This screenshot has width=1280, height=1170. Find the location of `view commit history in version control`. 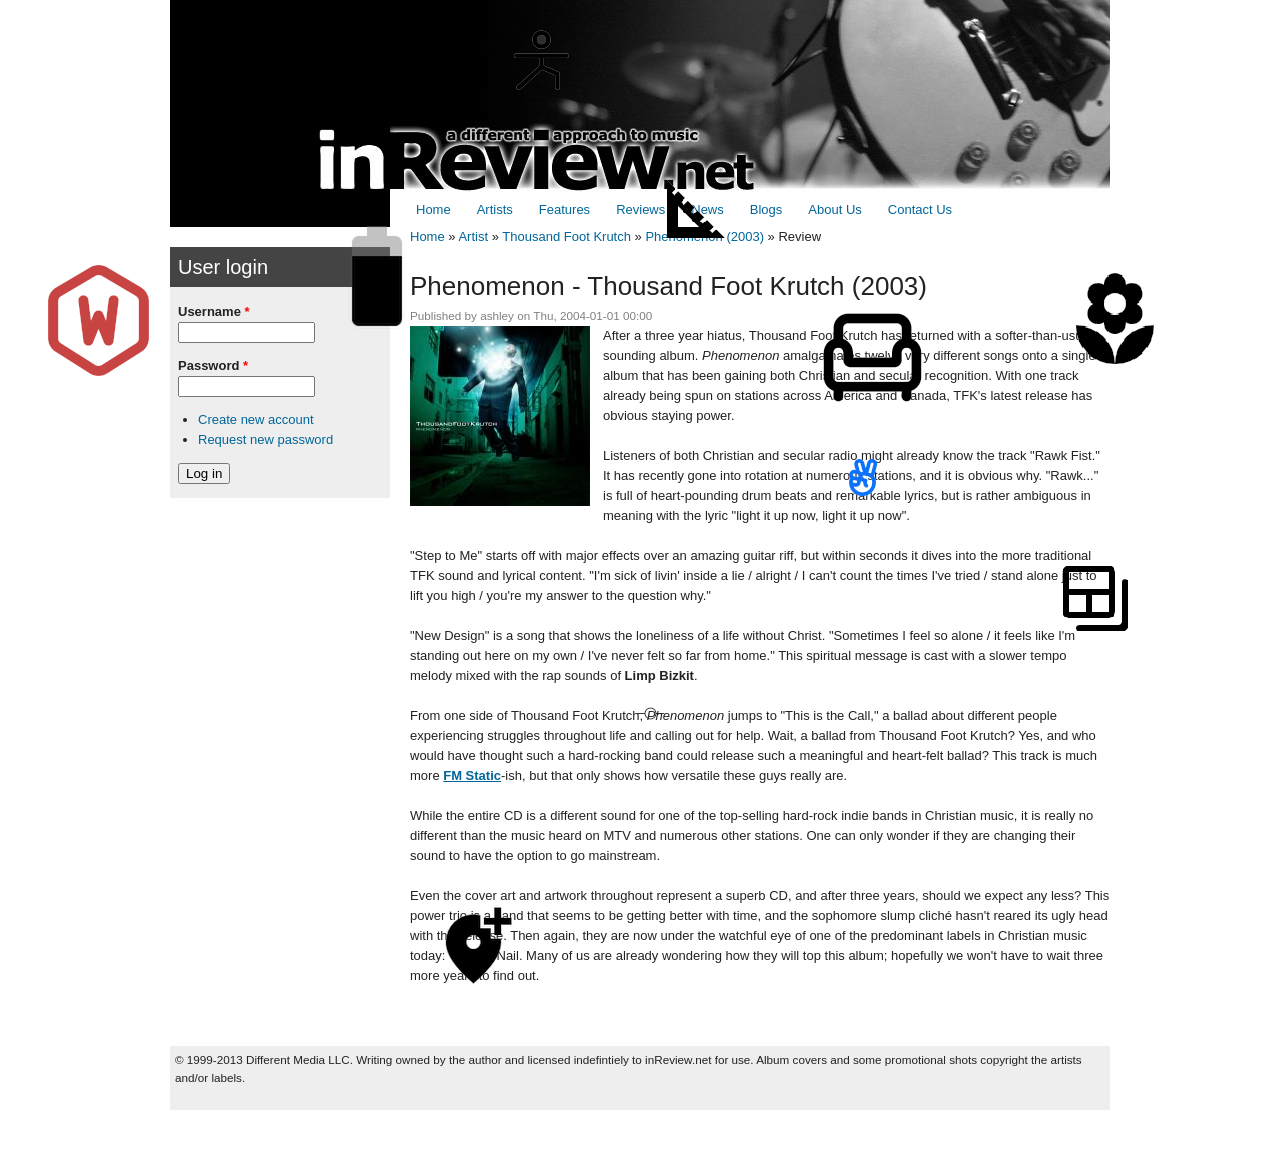

view commit history in version control is located at coordinates (650, 713).